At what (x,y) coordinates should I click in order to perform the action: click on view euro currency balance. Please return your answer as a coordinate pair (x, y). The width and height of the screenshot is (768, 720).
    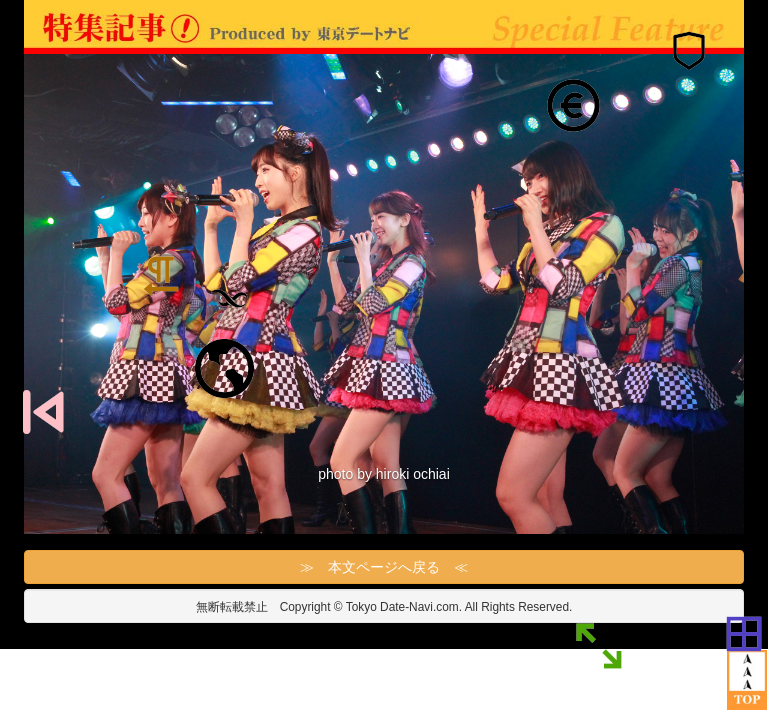
    Looking at the image, I should click on (573, 105).